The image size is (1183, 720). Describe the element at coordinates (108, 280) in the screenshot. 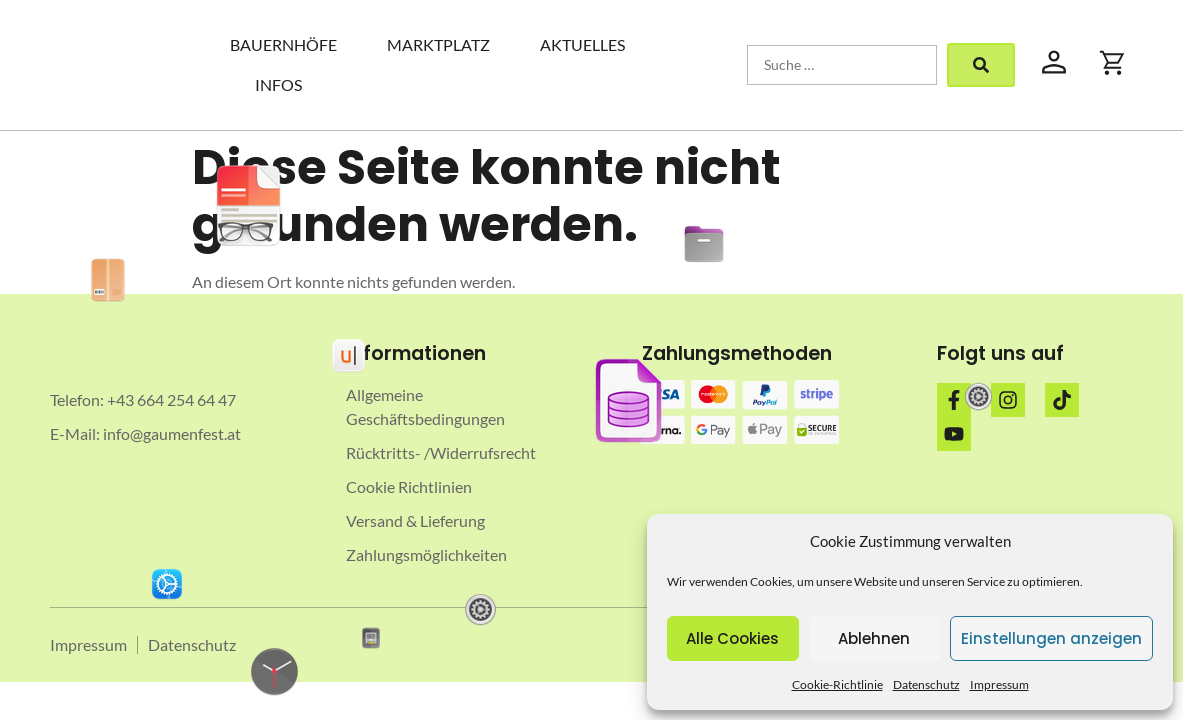

I see `open package manager application` at that location.